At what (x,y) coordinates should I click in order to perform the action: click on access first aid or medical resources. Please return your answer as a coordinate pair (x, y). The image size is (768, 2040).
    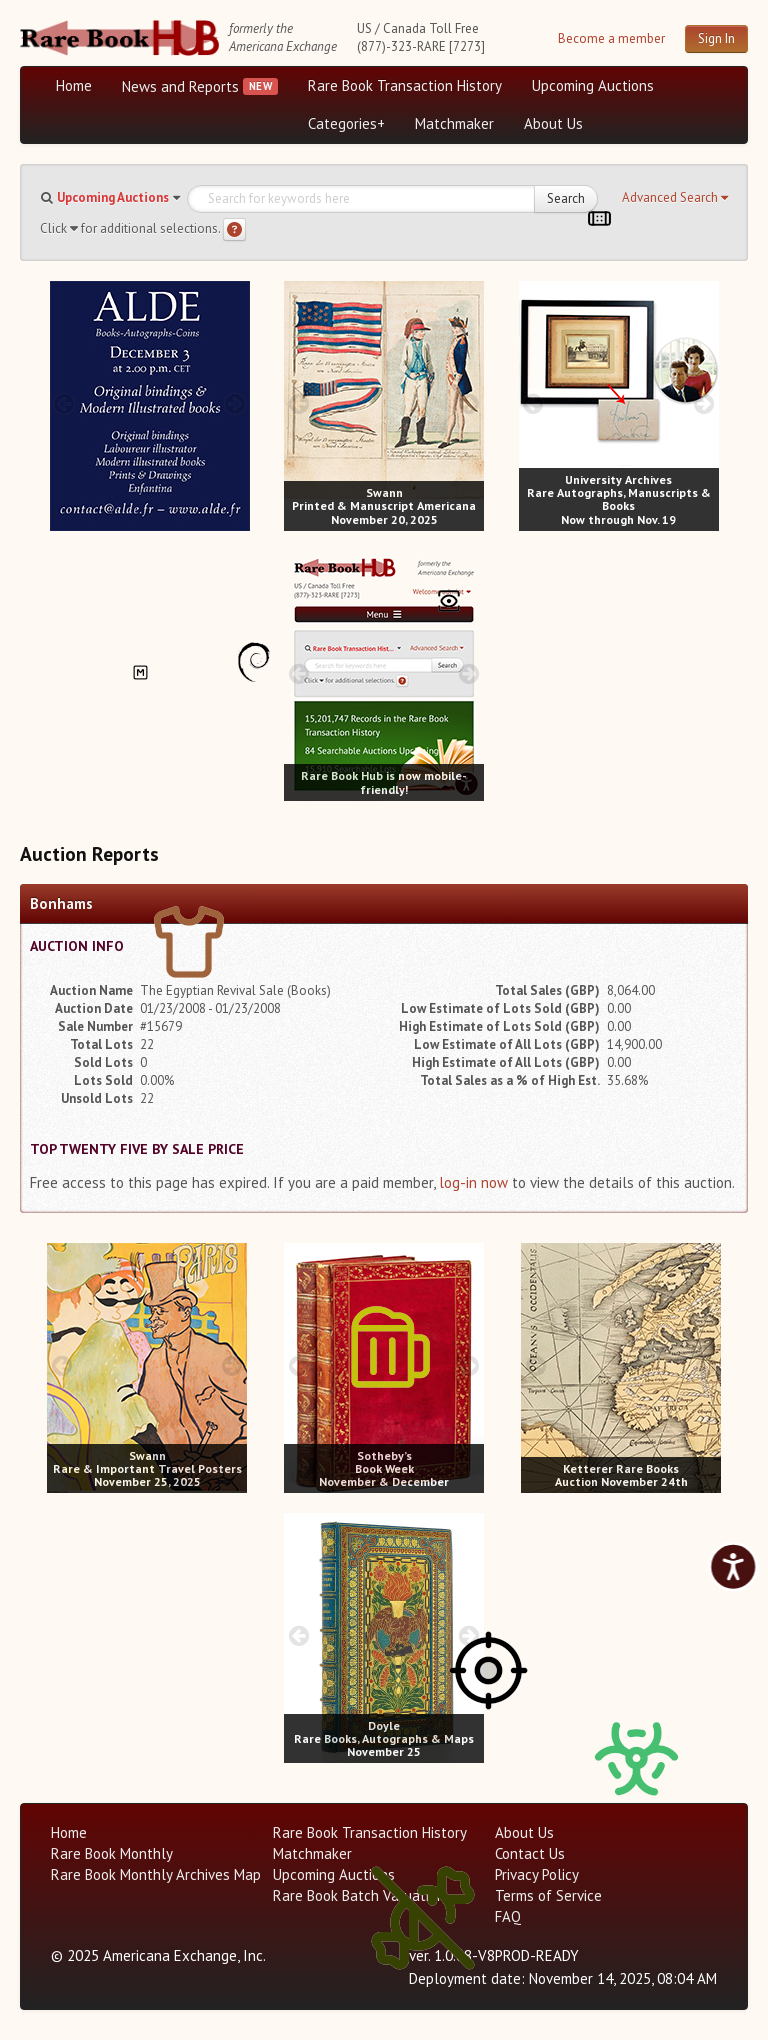
    Looking at the image, I should click on (599, 218).